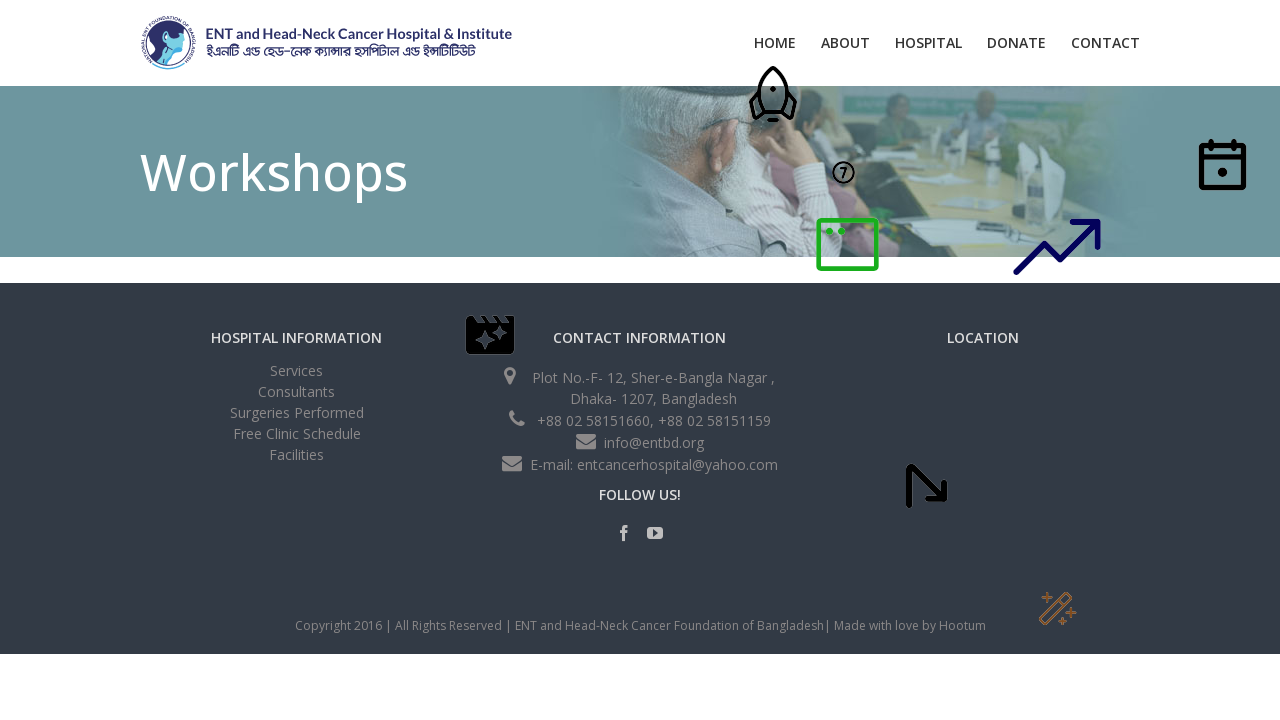 The image size is (1280, 720). I want to click on make a sharp right turn (navigation direction), so click(925, 486).